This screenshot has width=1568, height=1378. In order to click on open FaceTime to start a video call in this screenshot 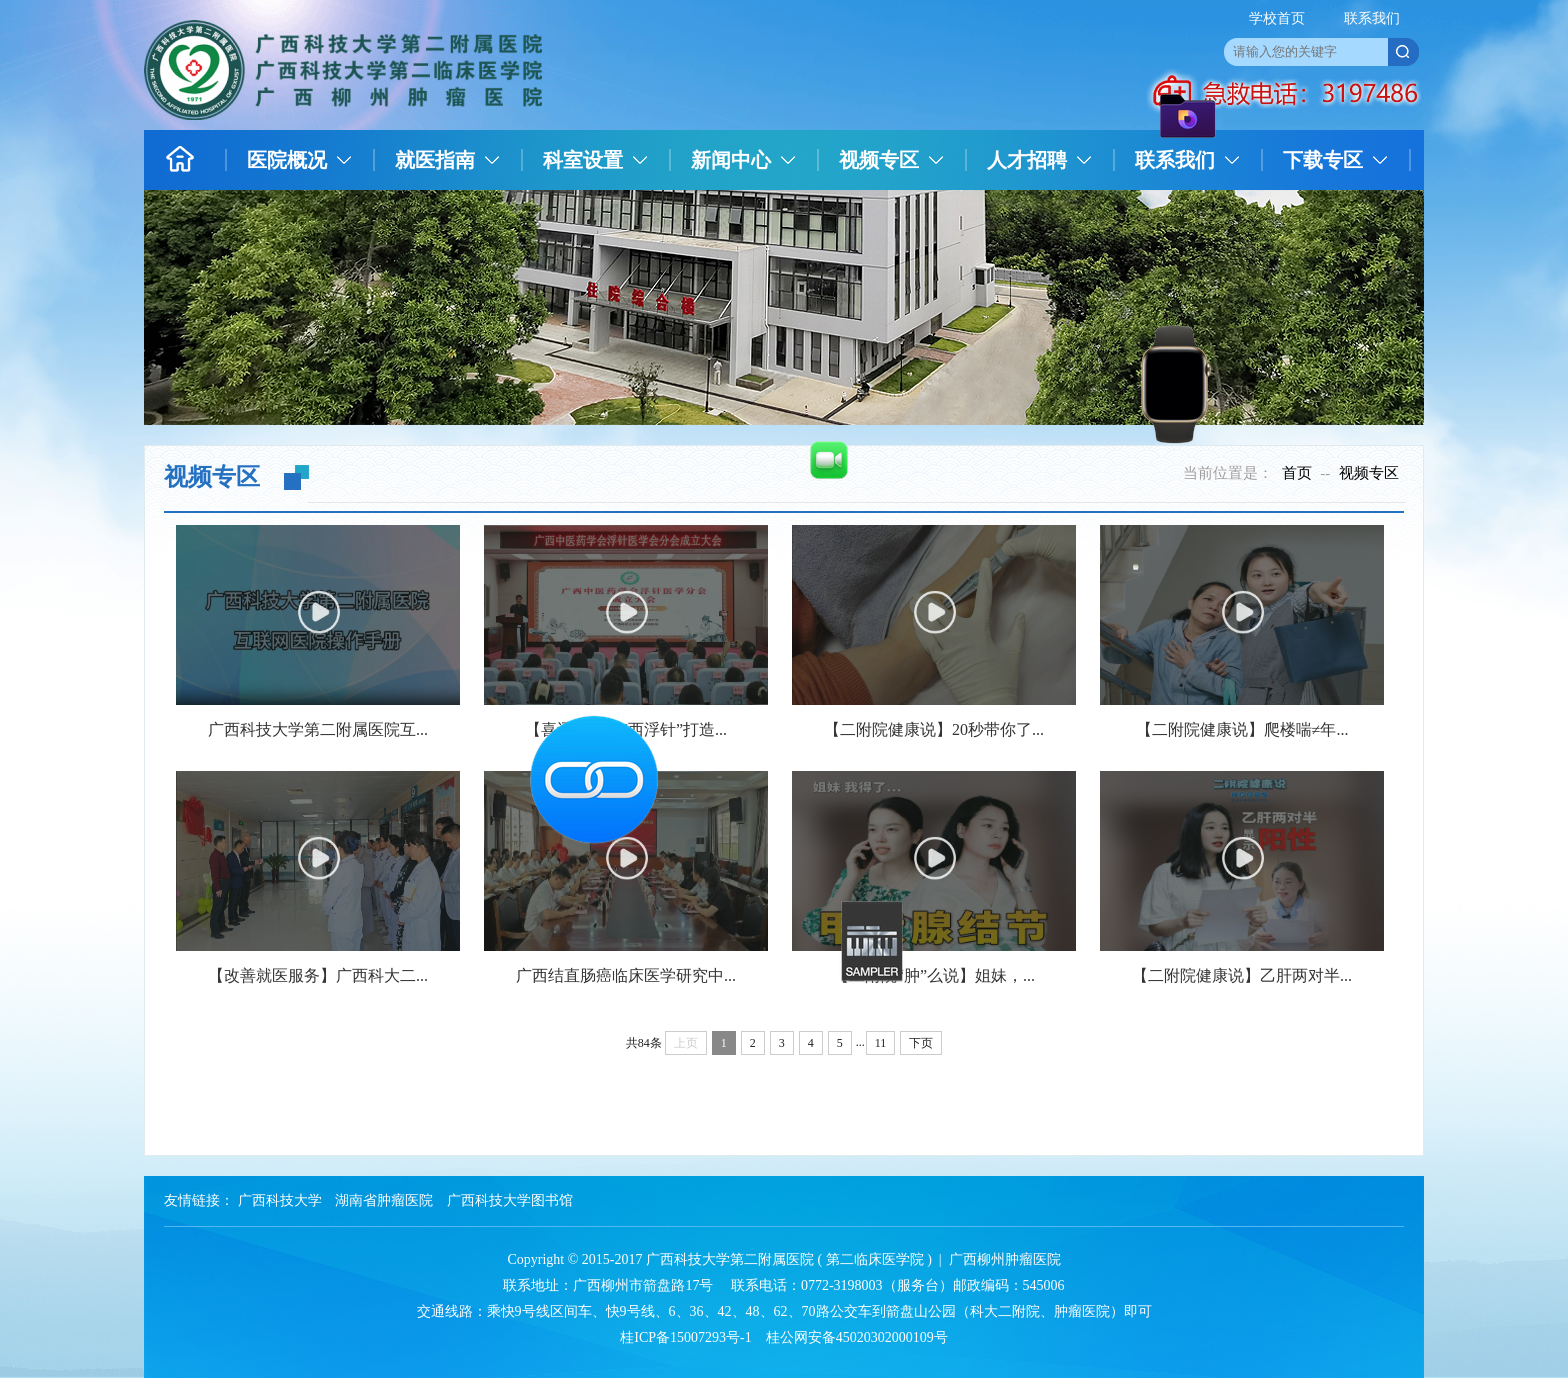, I will do `click(829, 460)`.